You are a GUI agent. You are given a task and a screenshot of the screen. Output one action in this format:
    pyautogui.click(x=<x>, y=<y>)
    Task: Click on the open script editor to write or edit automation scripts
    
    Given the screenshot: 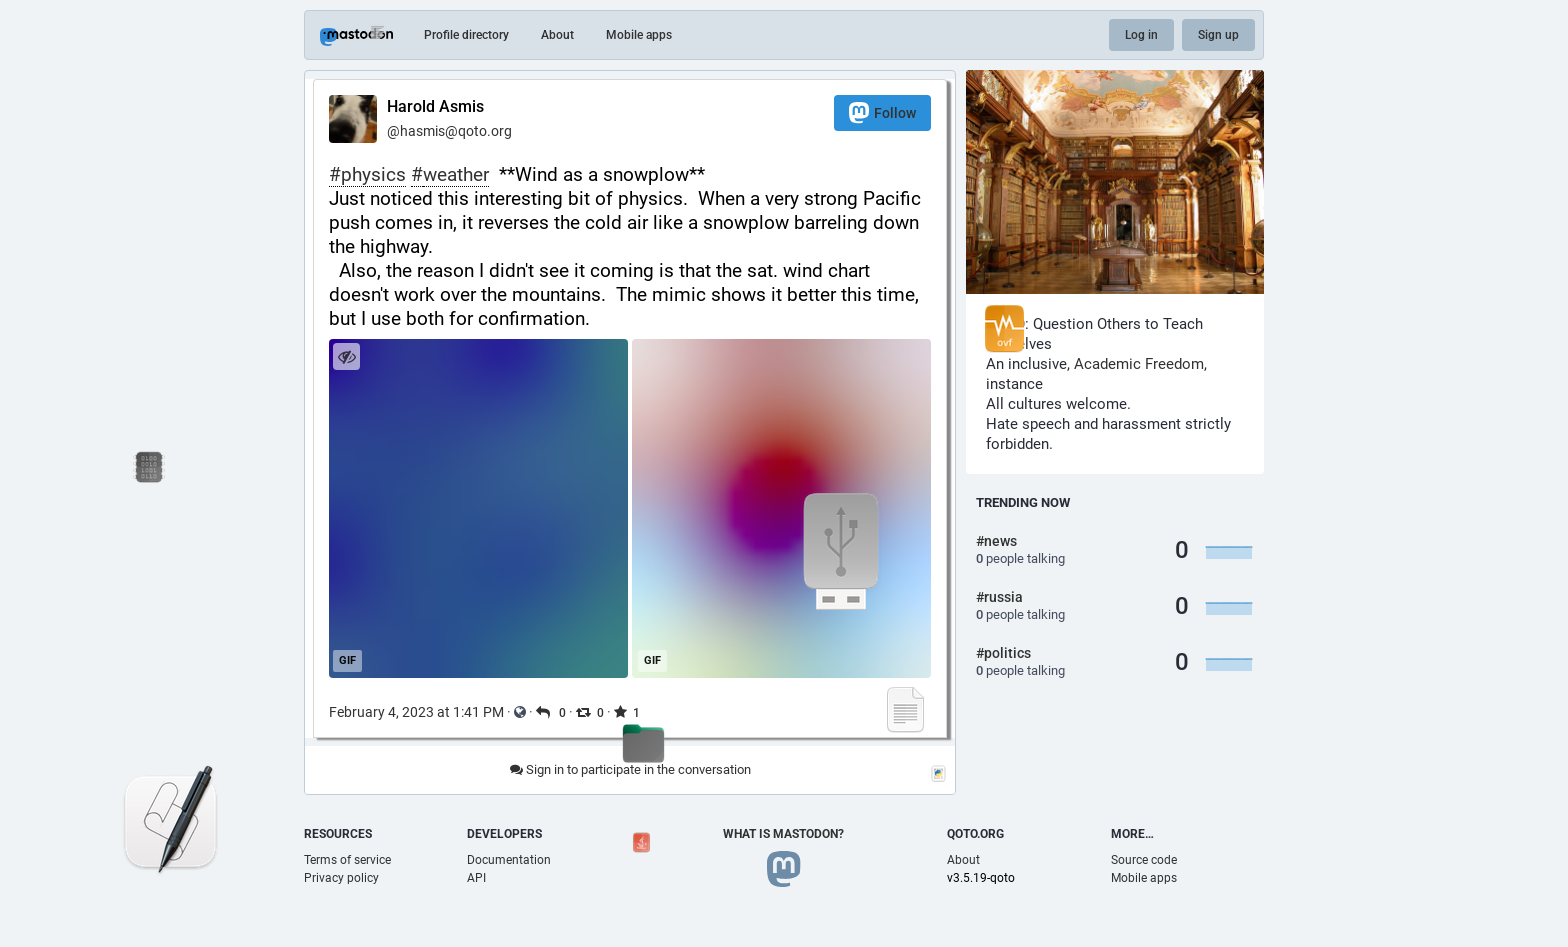 What is the action you would take?
    pyautogui.click(x=170, y=821)
    